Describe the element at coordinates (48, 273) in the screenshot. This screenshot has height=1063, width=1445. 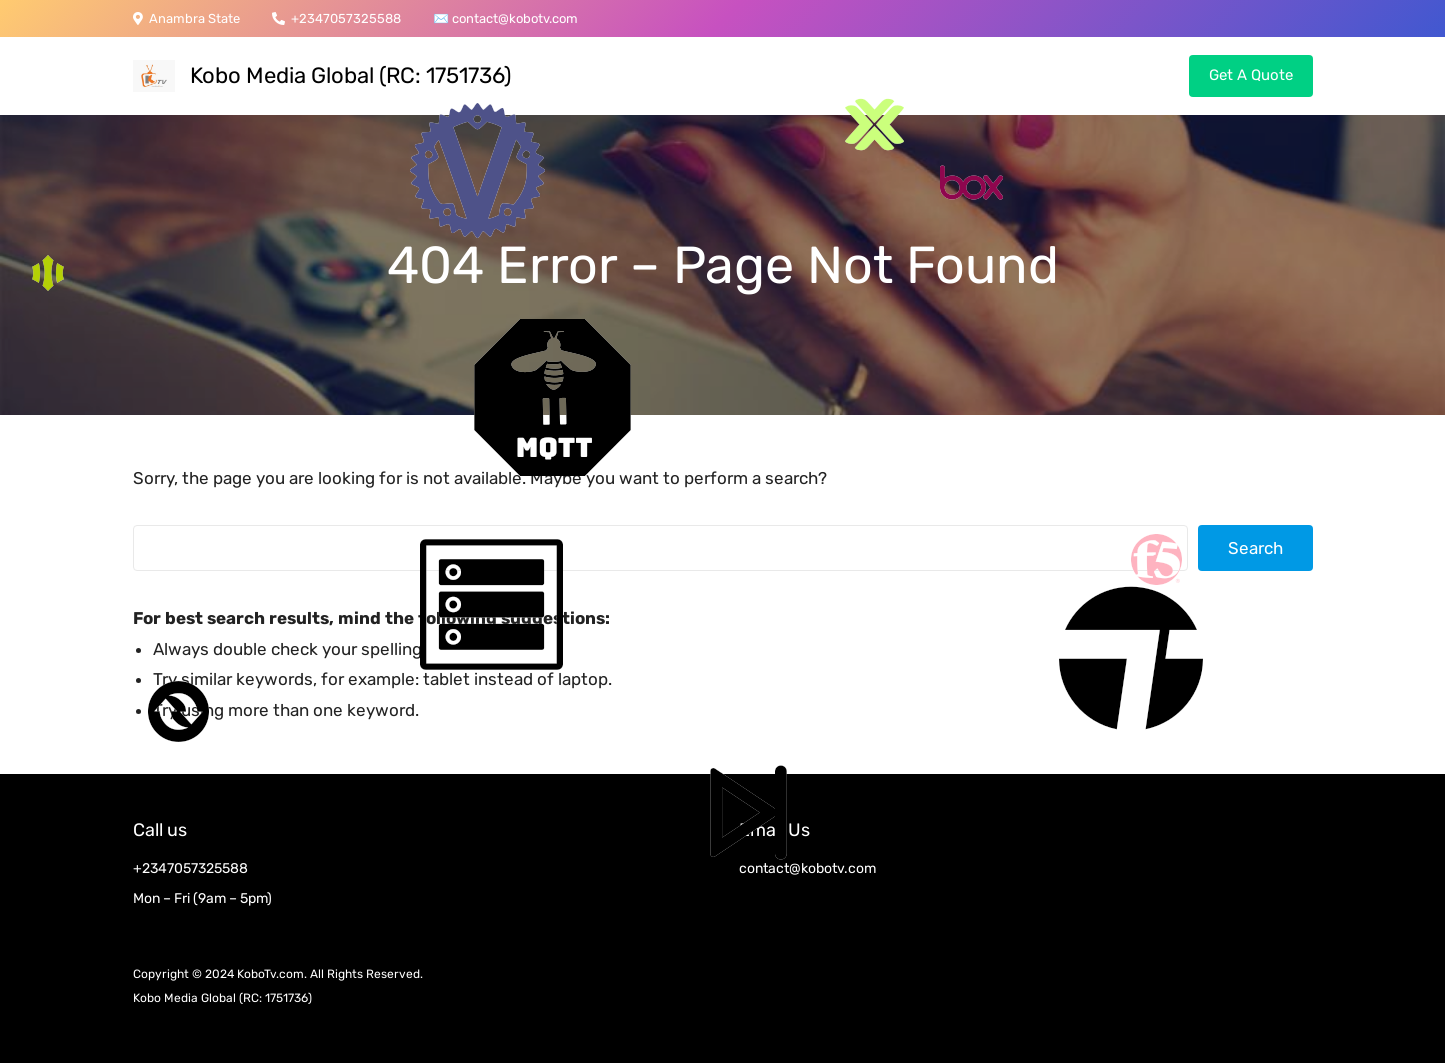
I see `magic platform logo` at that location.